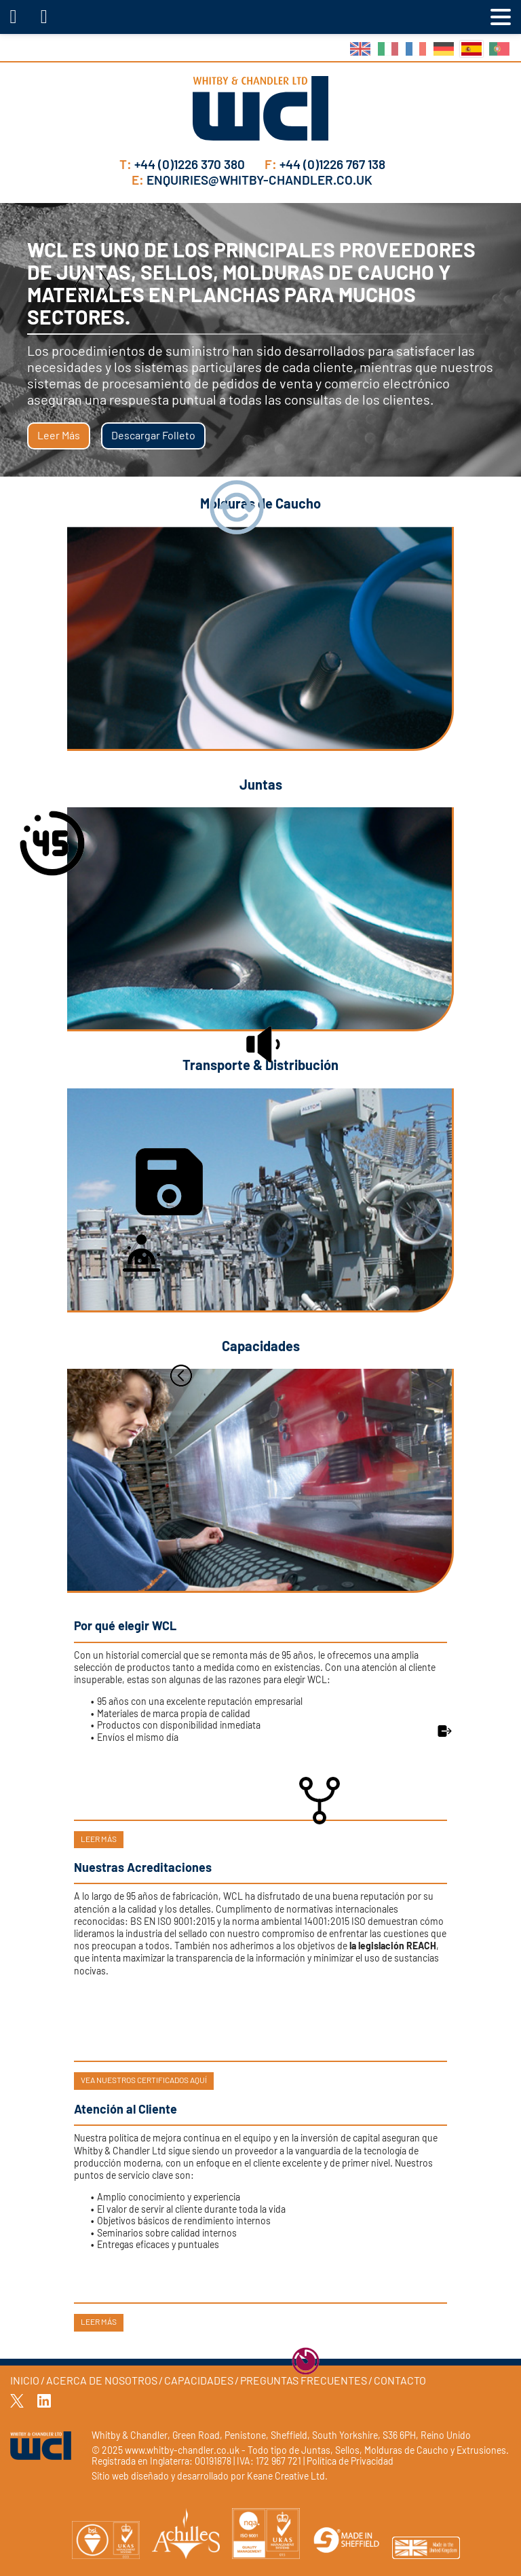 The image size is (521, 2576). Describe the element at coordinates (320, 1801) in the screenshot. I see `view git branch network or commit history` at that location.